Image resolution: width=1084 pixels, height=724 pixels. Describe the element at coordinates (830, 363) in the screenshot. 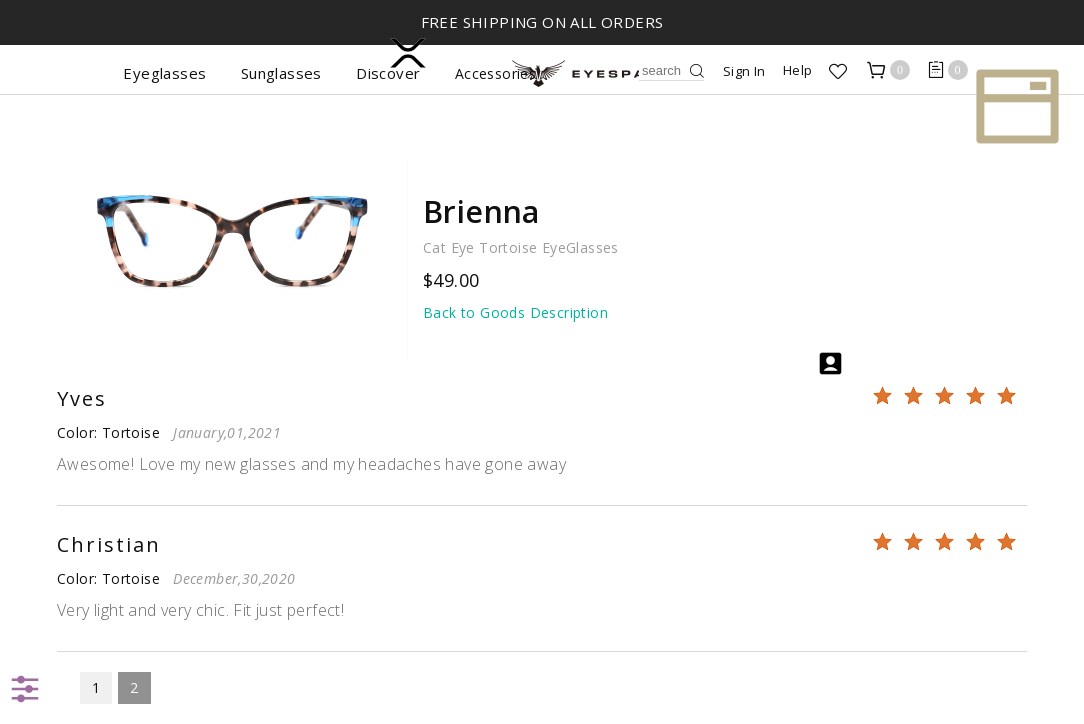

I see `view your account profile` at that location.